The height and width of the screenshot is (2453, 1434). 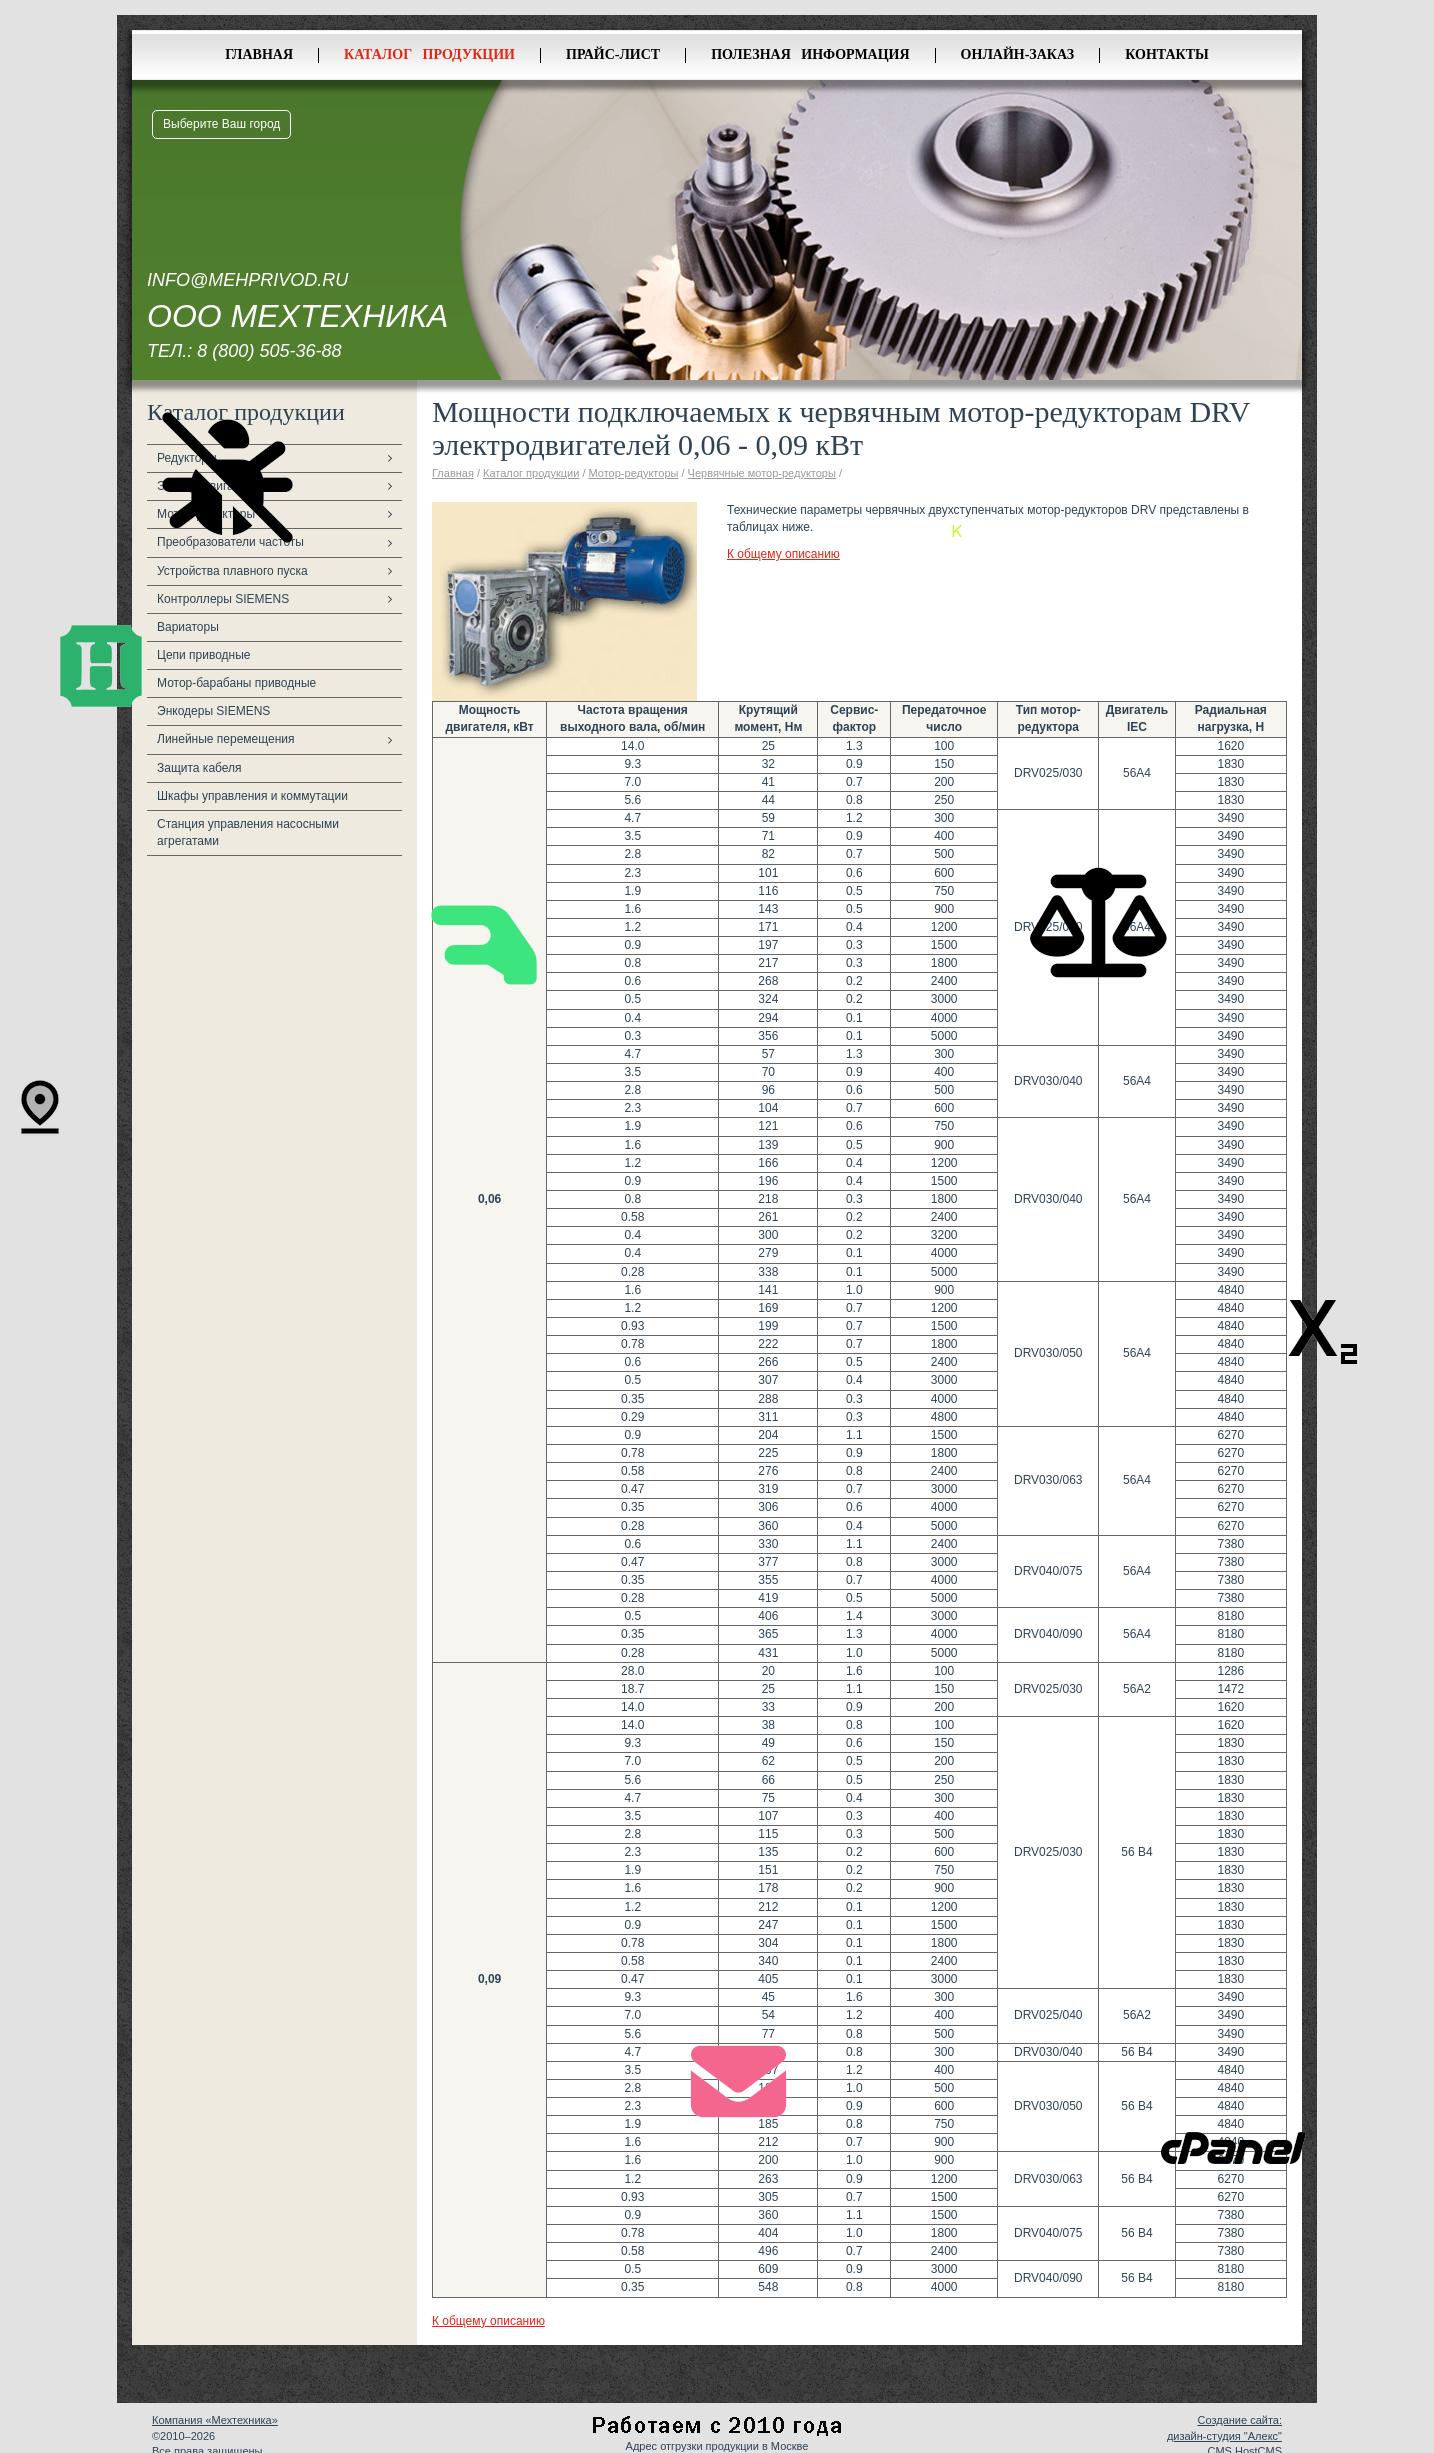 What do you see at coordinates (957, 531) in the screenshot?
I see `represents the letter K as a keyboard shortcut indicator` at bounding box center [957, 531].